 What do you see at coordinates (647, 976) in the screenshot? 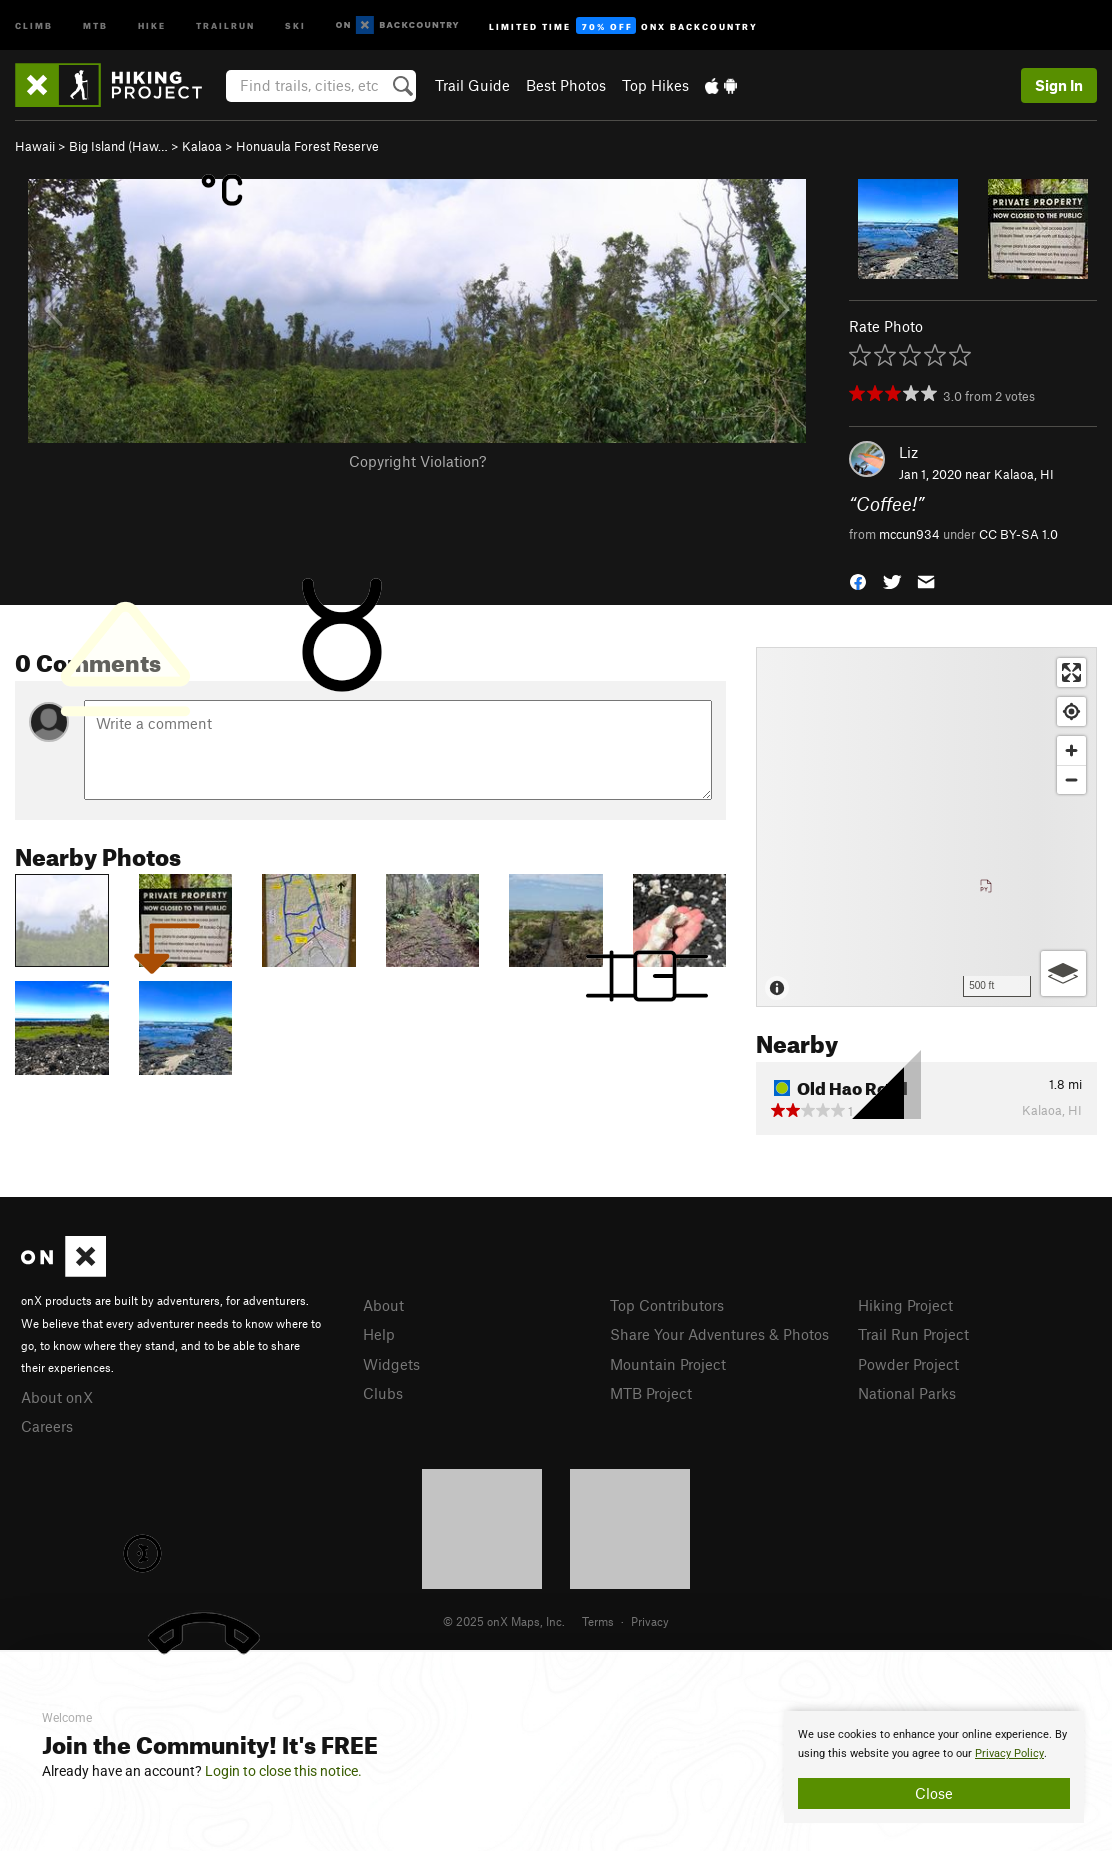
I see `adjust belt or strap settings` at bounding box center [647, 976].